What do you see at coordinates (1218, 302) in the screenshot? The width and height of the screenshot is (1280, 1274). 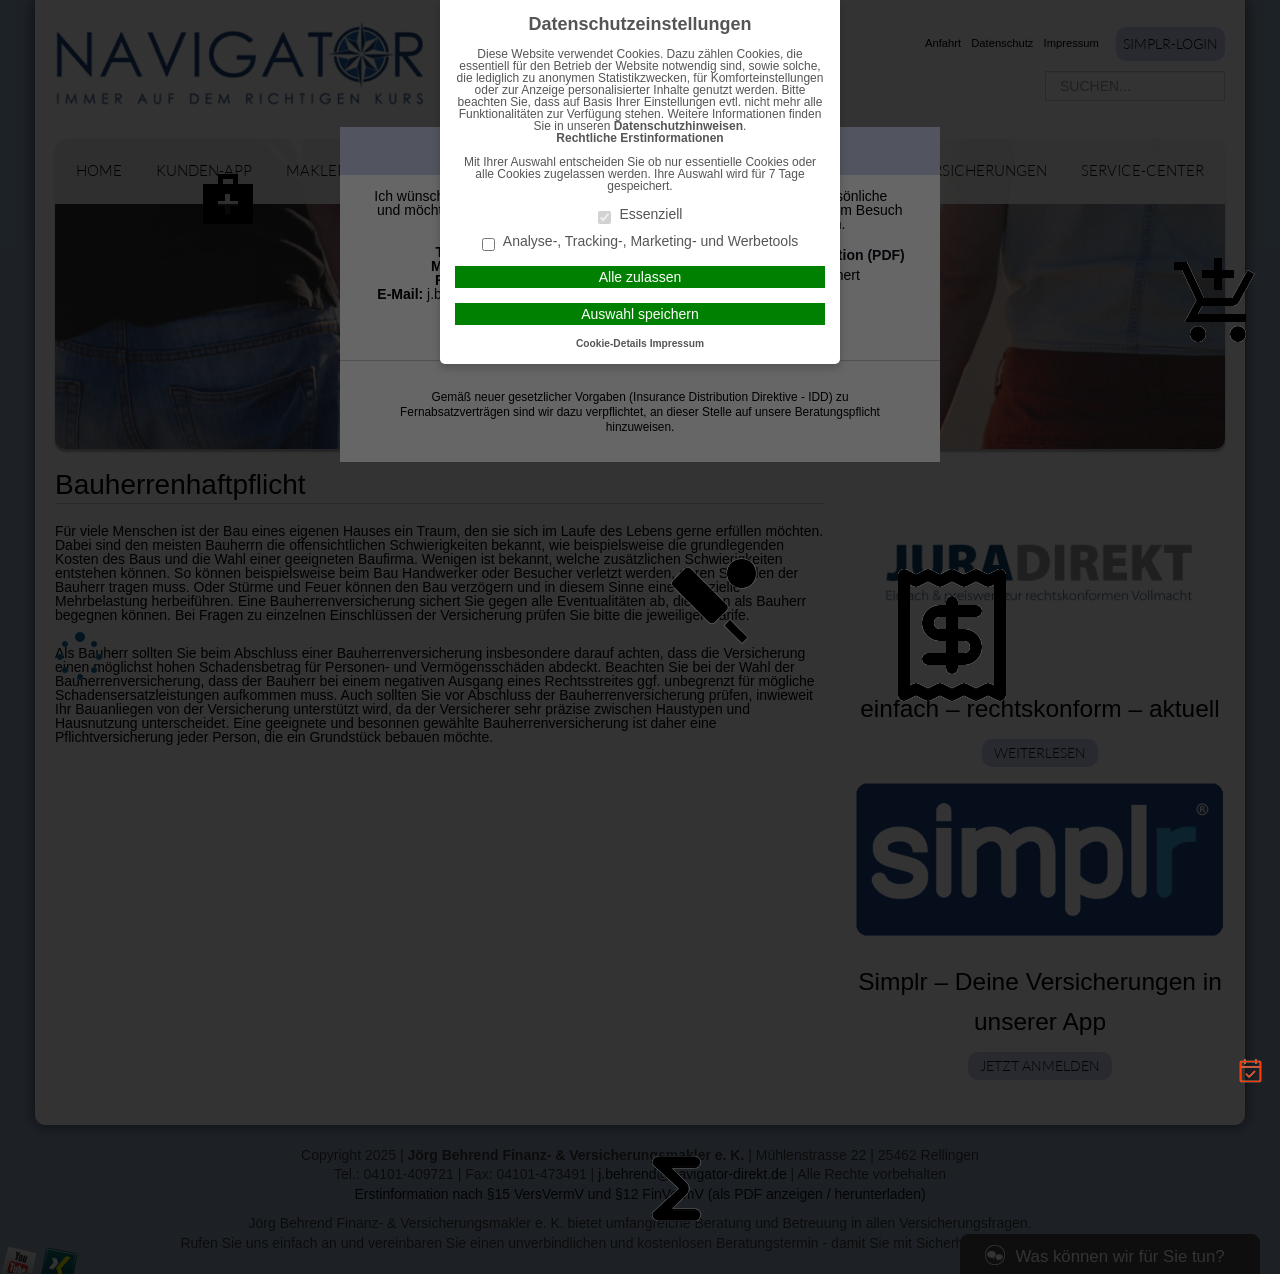 I see `add item to shopping cart` at bounding box center [1218, 302].